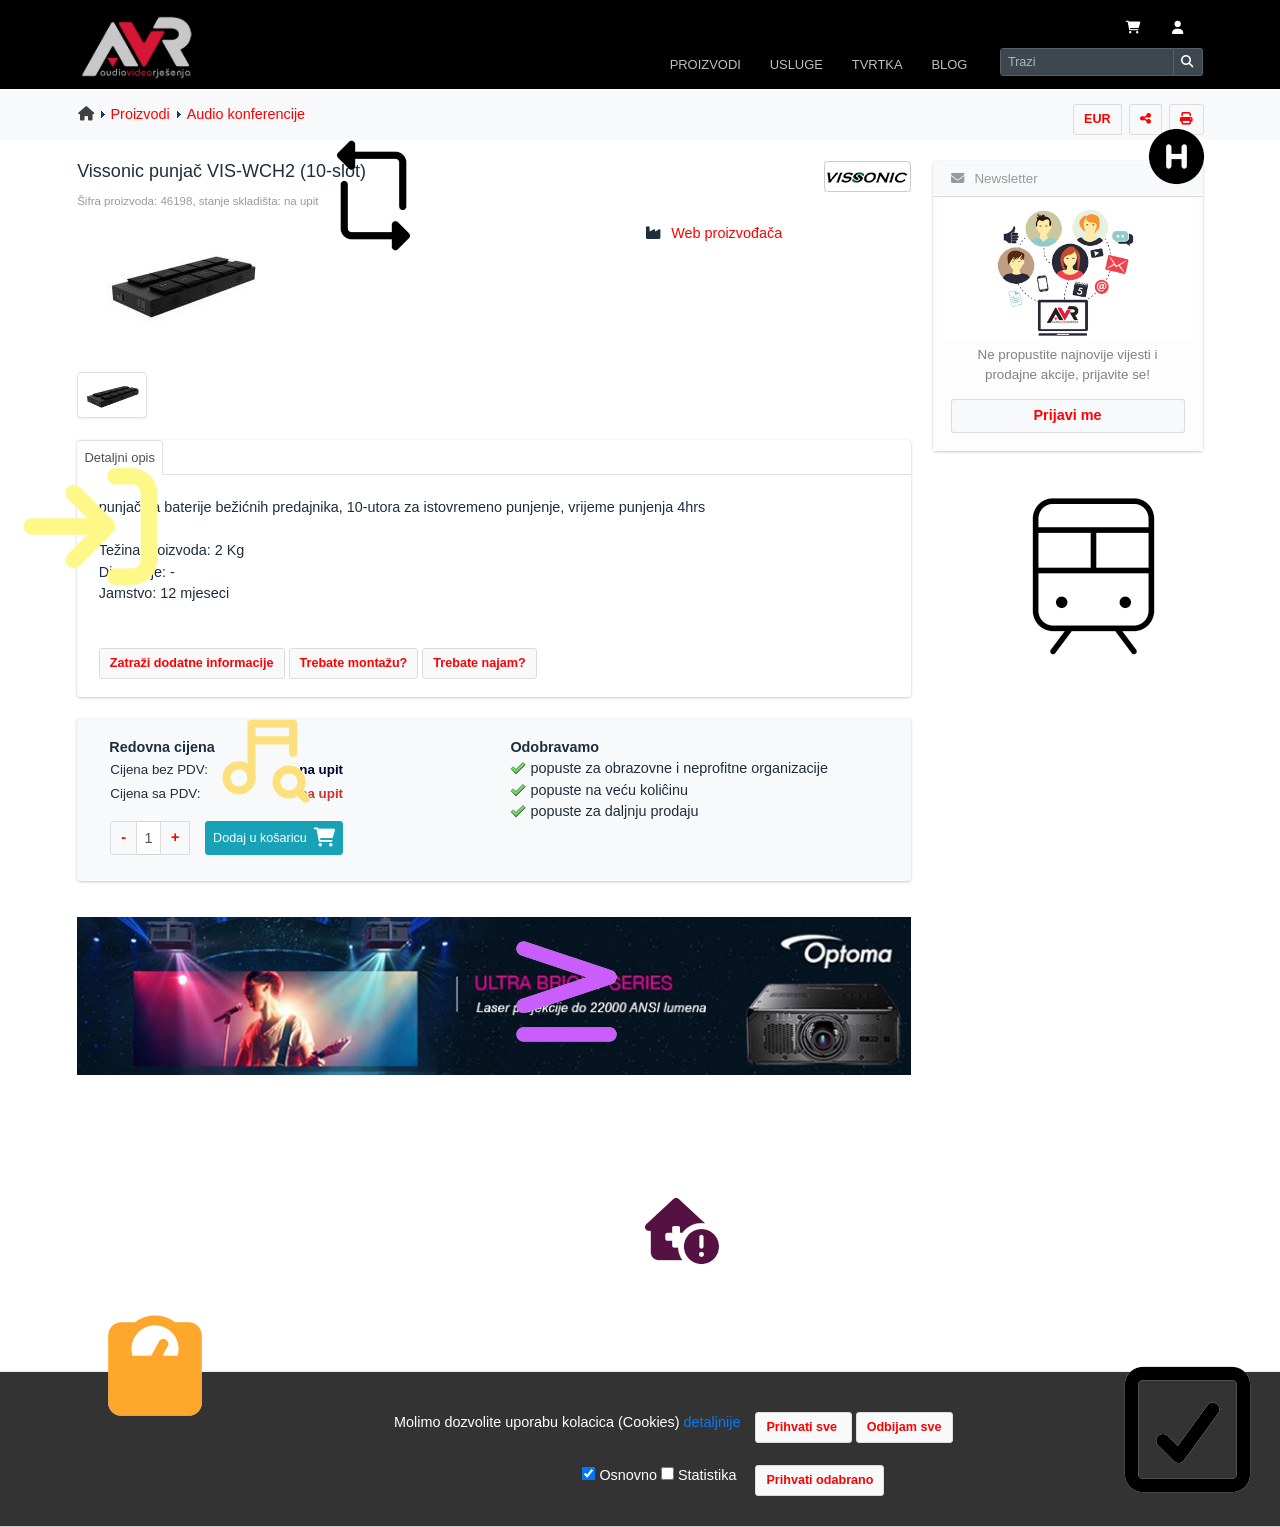 Image resolution: width=1280 pixels, height=1527 pixels. I want to click on search for songs or music, so click(264, 757).